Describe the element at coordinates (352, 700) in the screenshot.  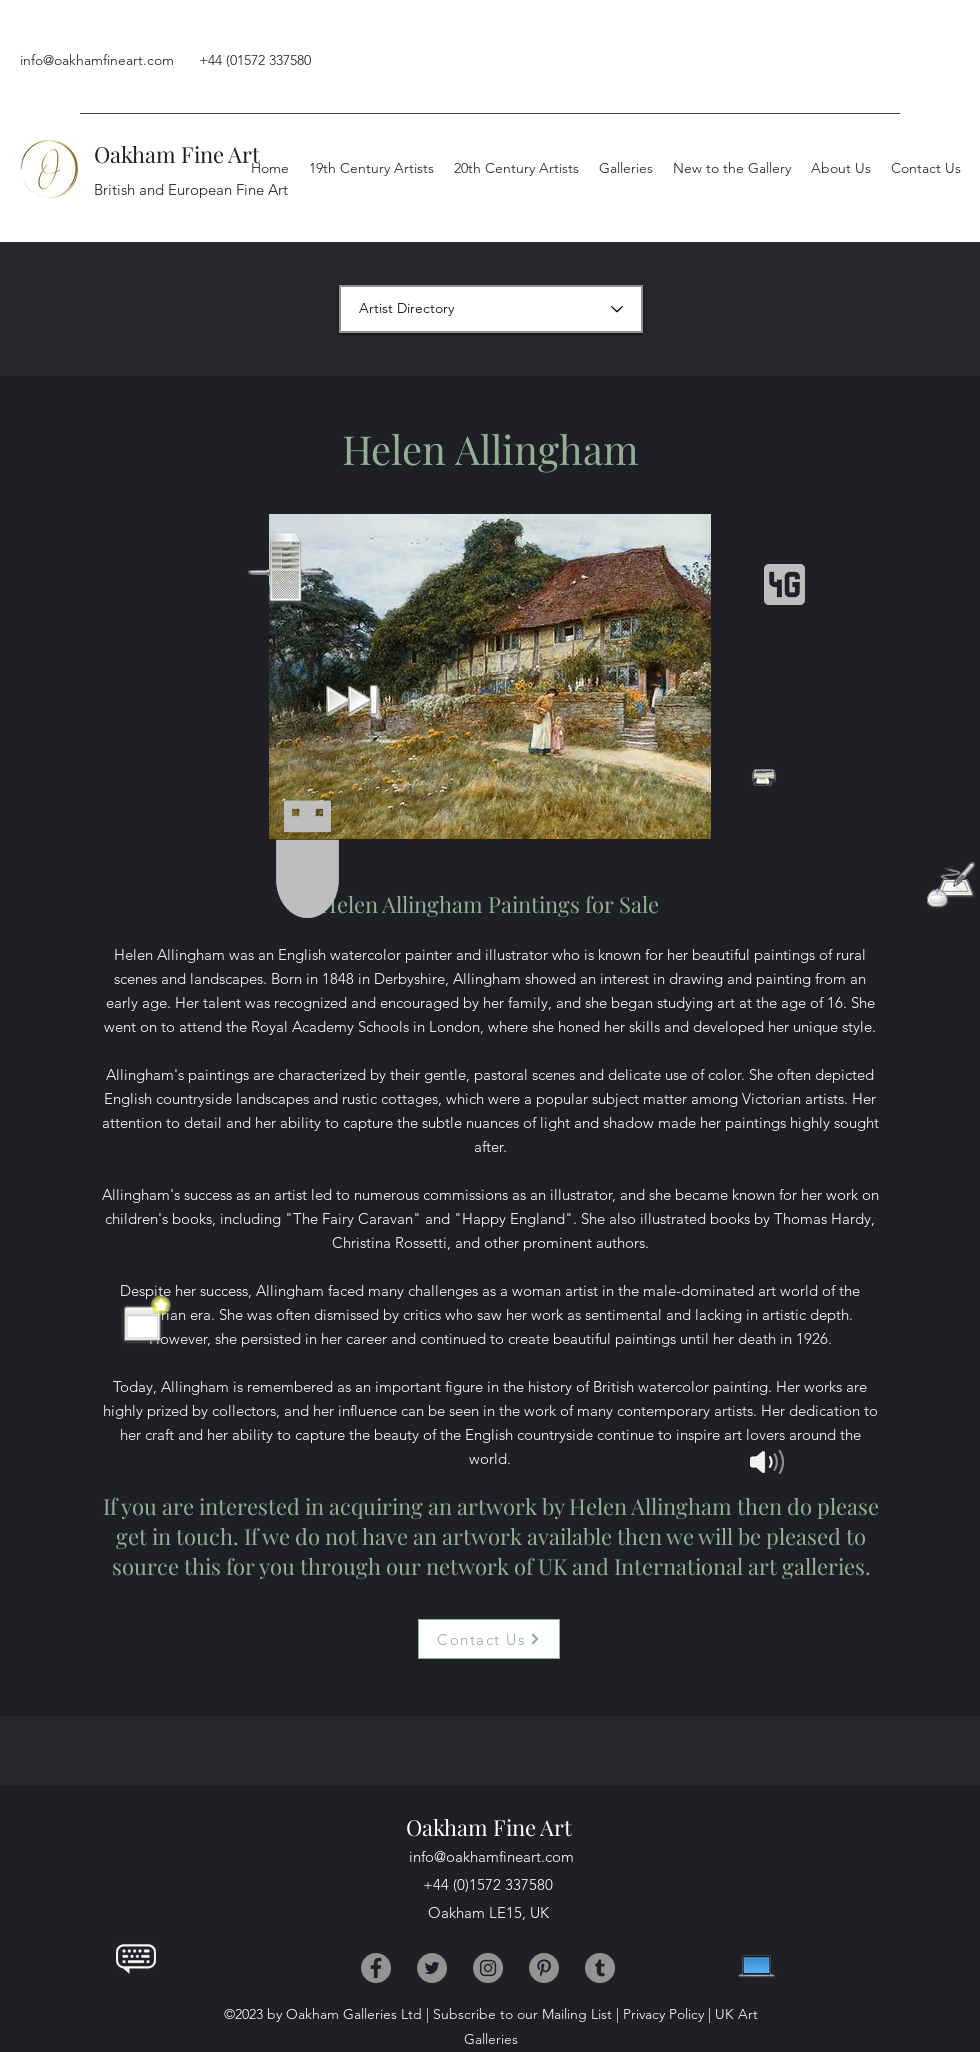
I see `skip to the next track or media item` at that location.